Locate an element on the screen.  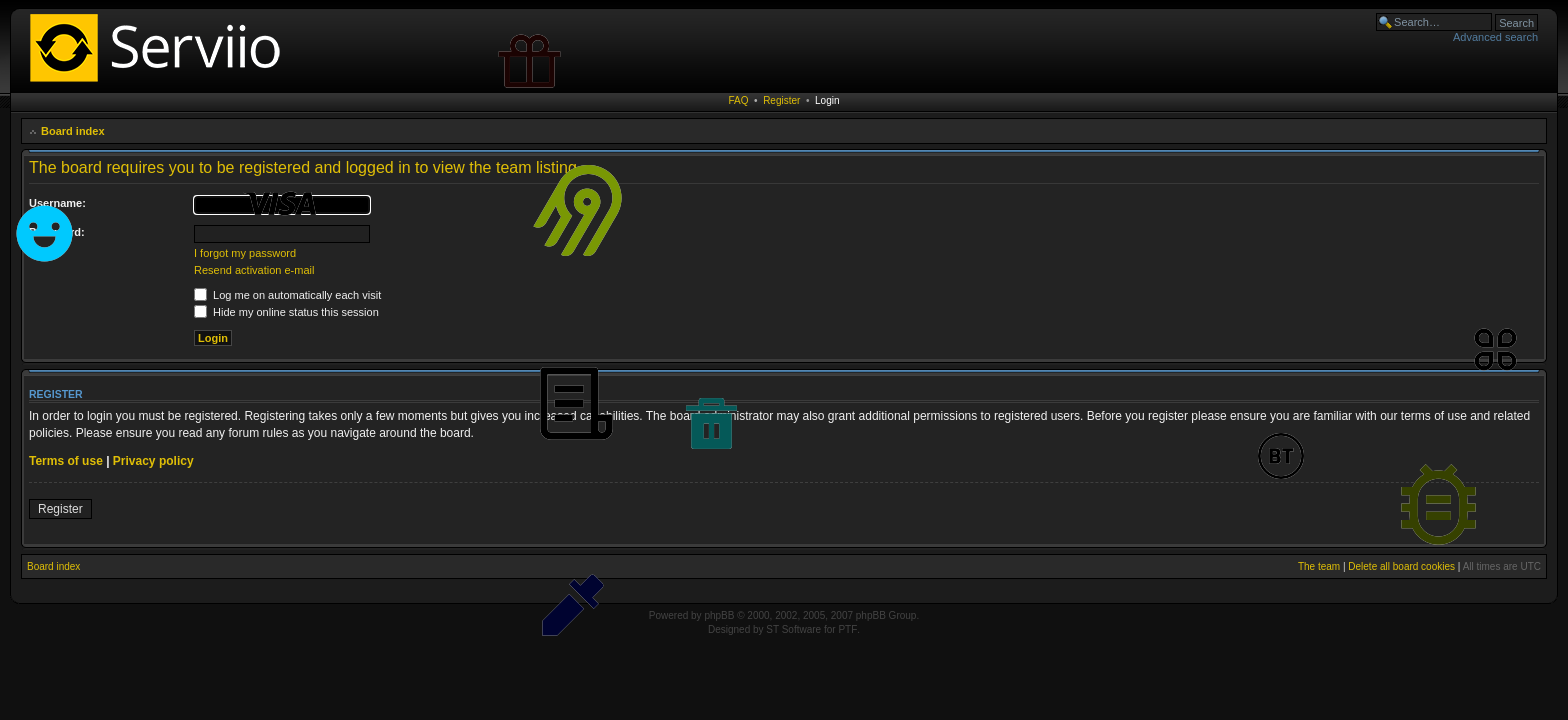
color picker tool is located at coordinates (573, 604).